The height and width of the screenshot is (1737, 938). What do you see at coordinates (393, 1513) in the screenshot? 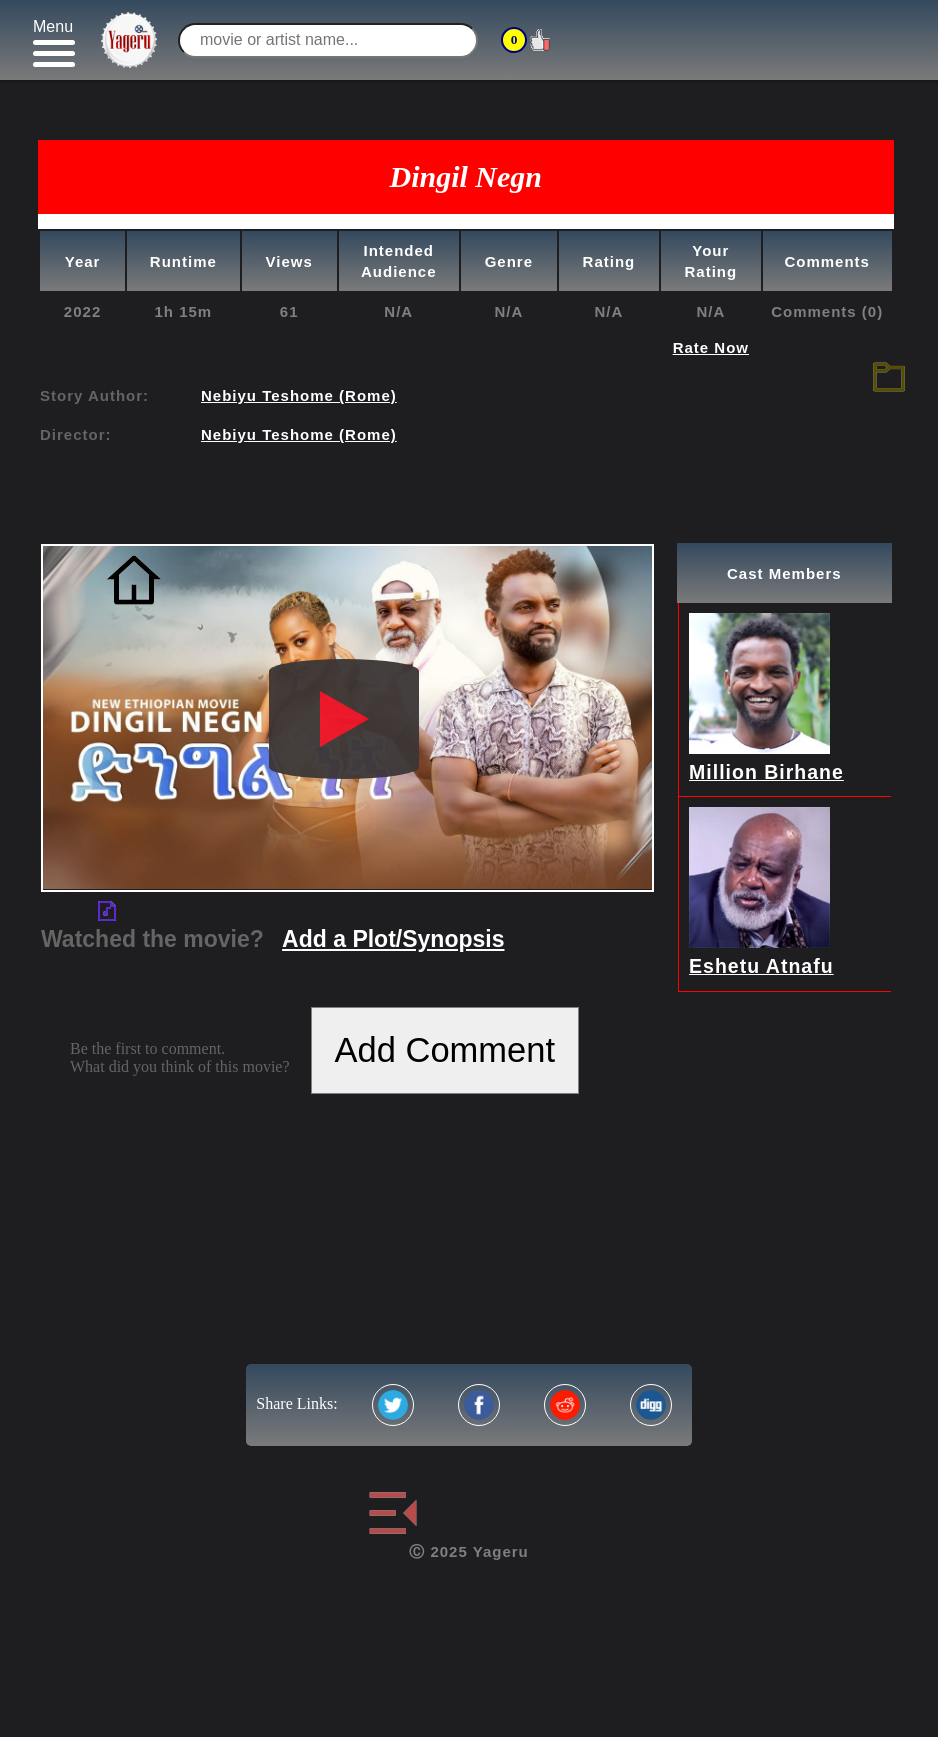
I see `collapse sidebar or navigation panel` at bounding box center [393, 1513].